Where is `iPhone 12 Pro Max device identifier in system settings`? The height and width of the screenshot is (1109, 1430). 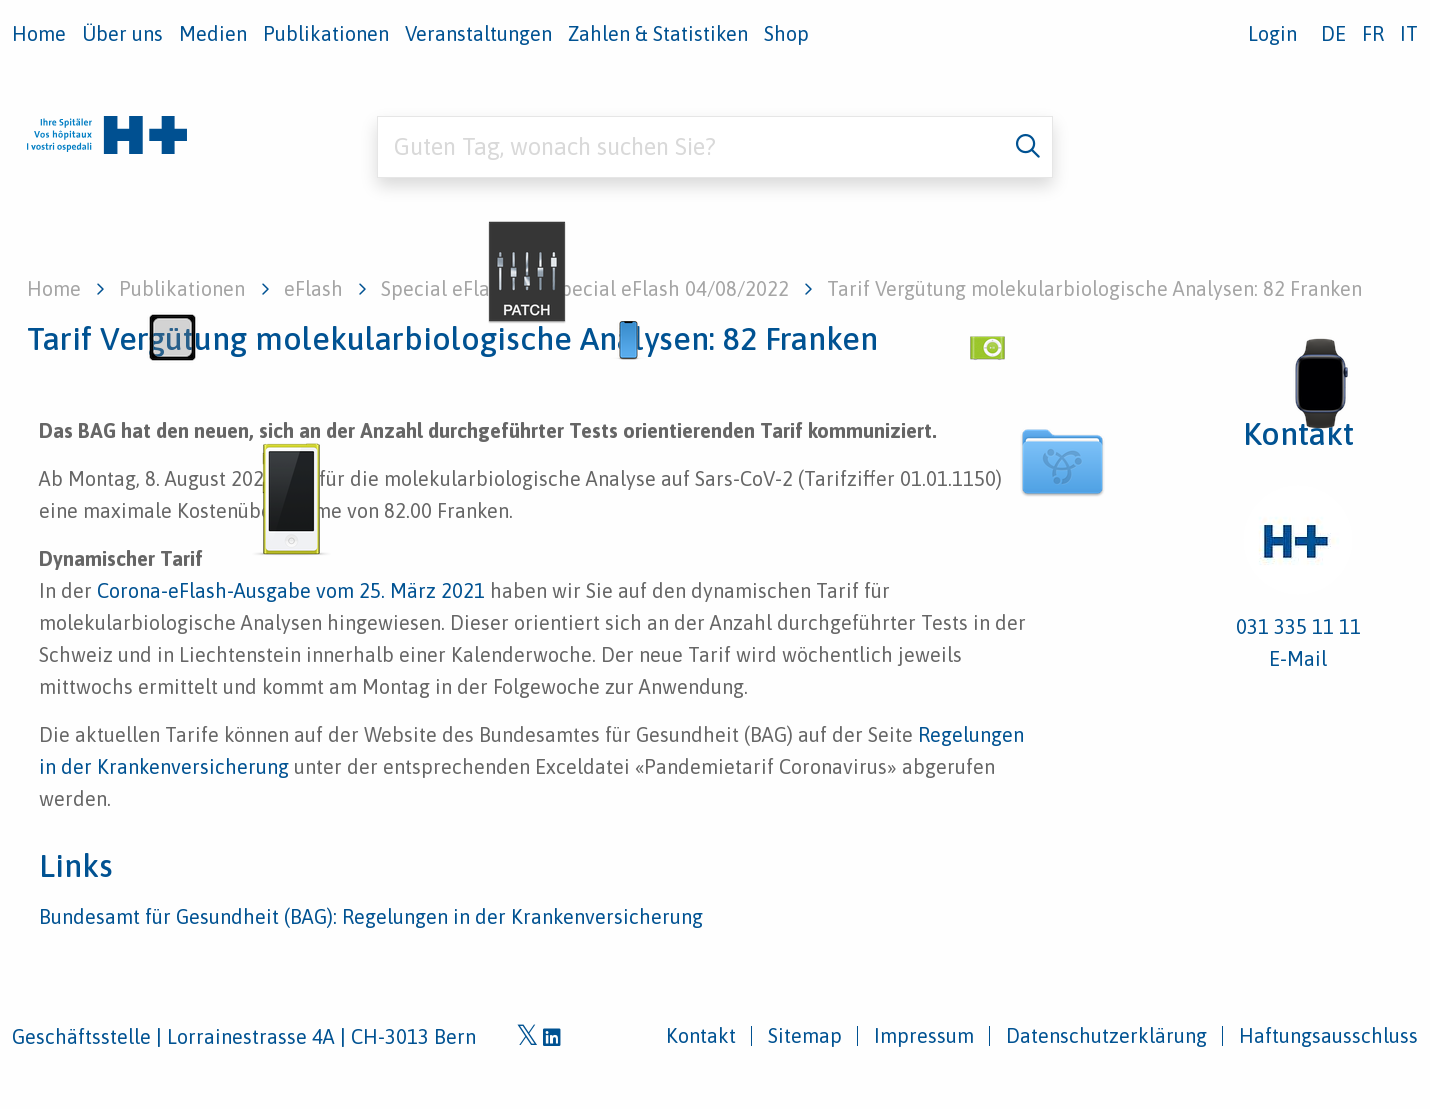
iPhone 12 Pro Max device identifier in system settings is located at coordinates (628, 340).